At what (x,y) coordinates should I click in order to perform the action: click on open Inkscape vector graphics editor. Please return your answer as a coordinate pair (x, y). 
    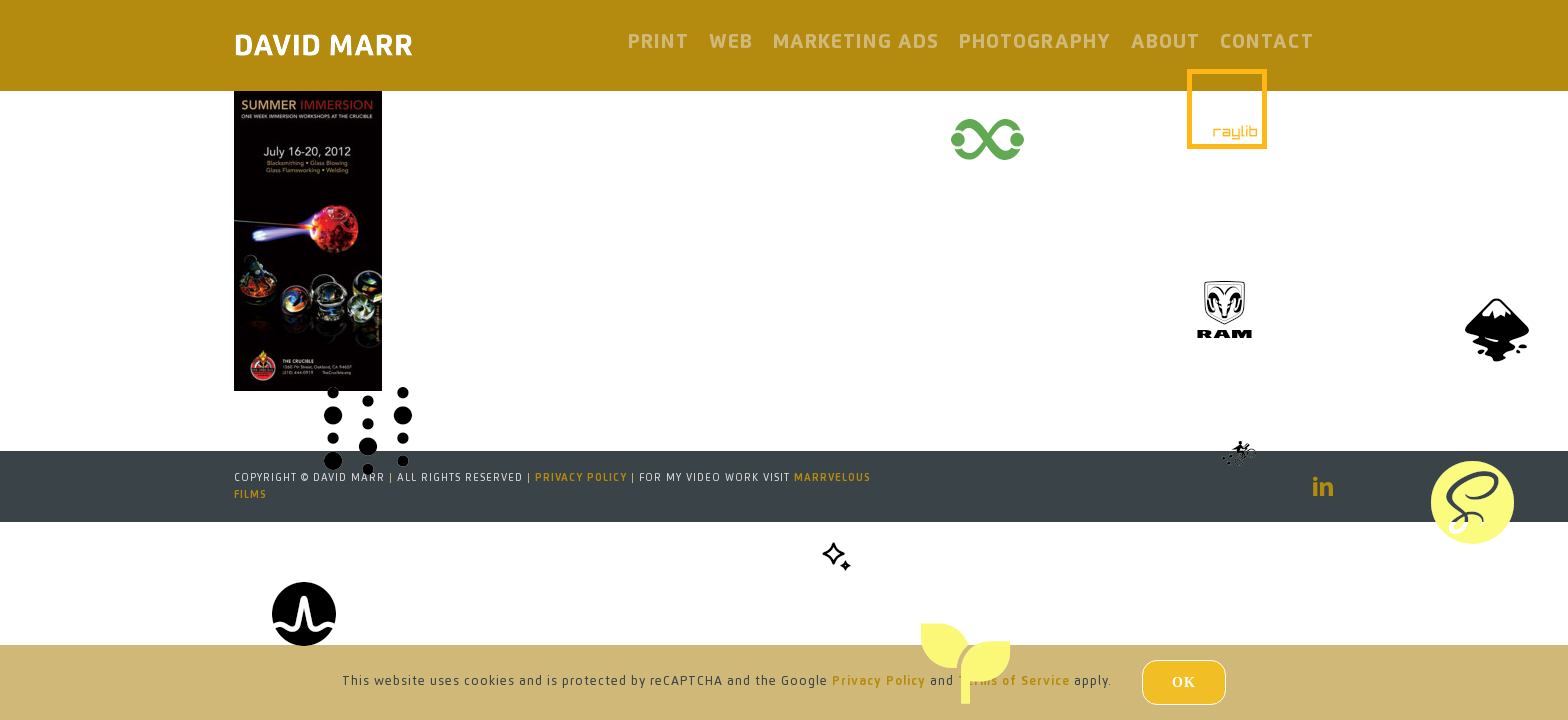
    Looking at the image, I should click on (1497, 330).